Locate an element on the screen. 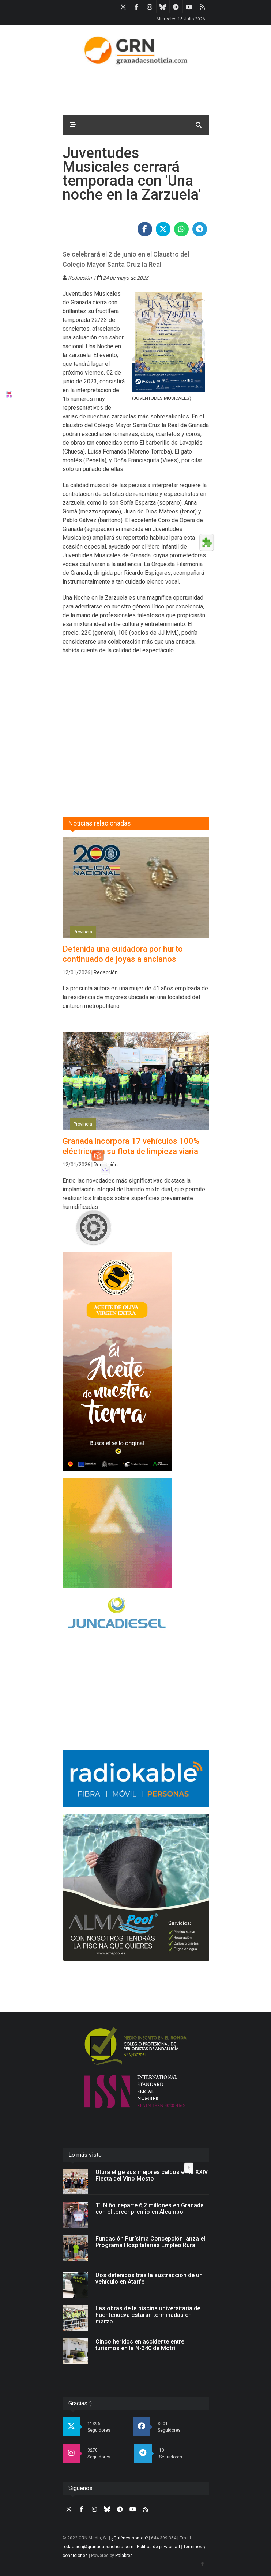 This screenshot has height=2576, width=271. open a GIMP image file is located at coordinates (149, 545).